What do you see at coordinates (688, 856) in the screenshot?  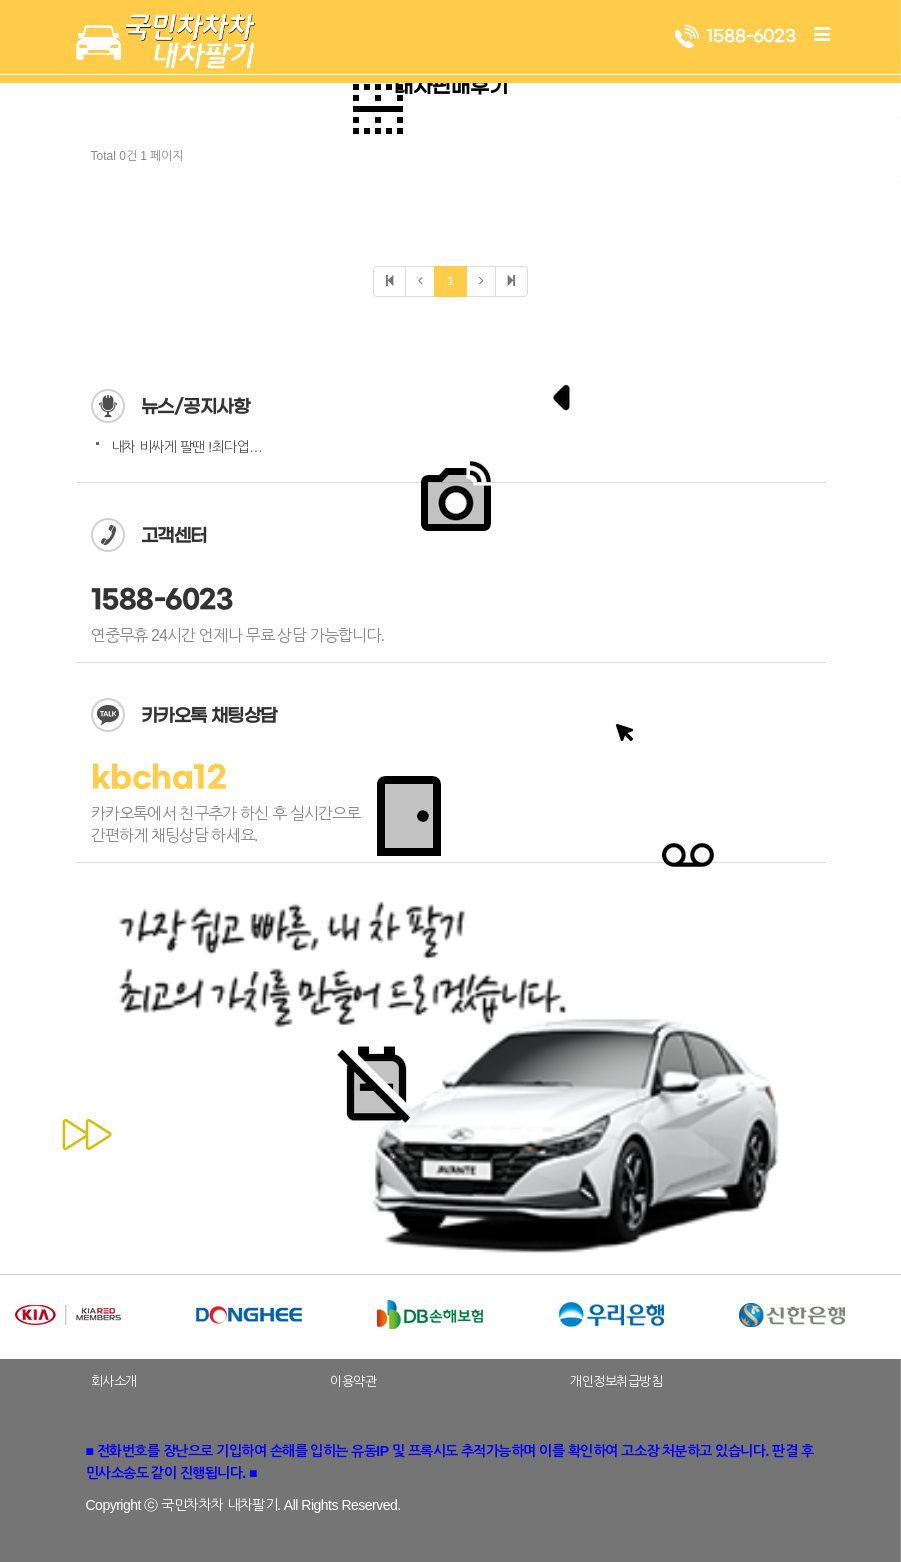 I see `access voicemail messages` at bounding box center [688, 856].